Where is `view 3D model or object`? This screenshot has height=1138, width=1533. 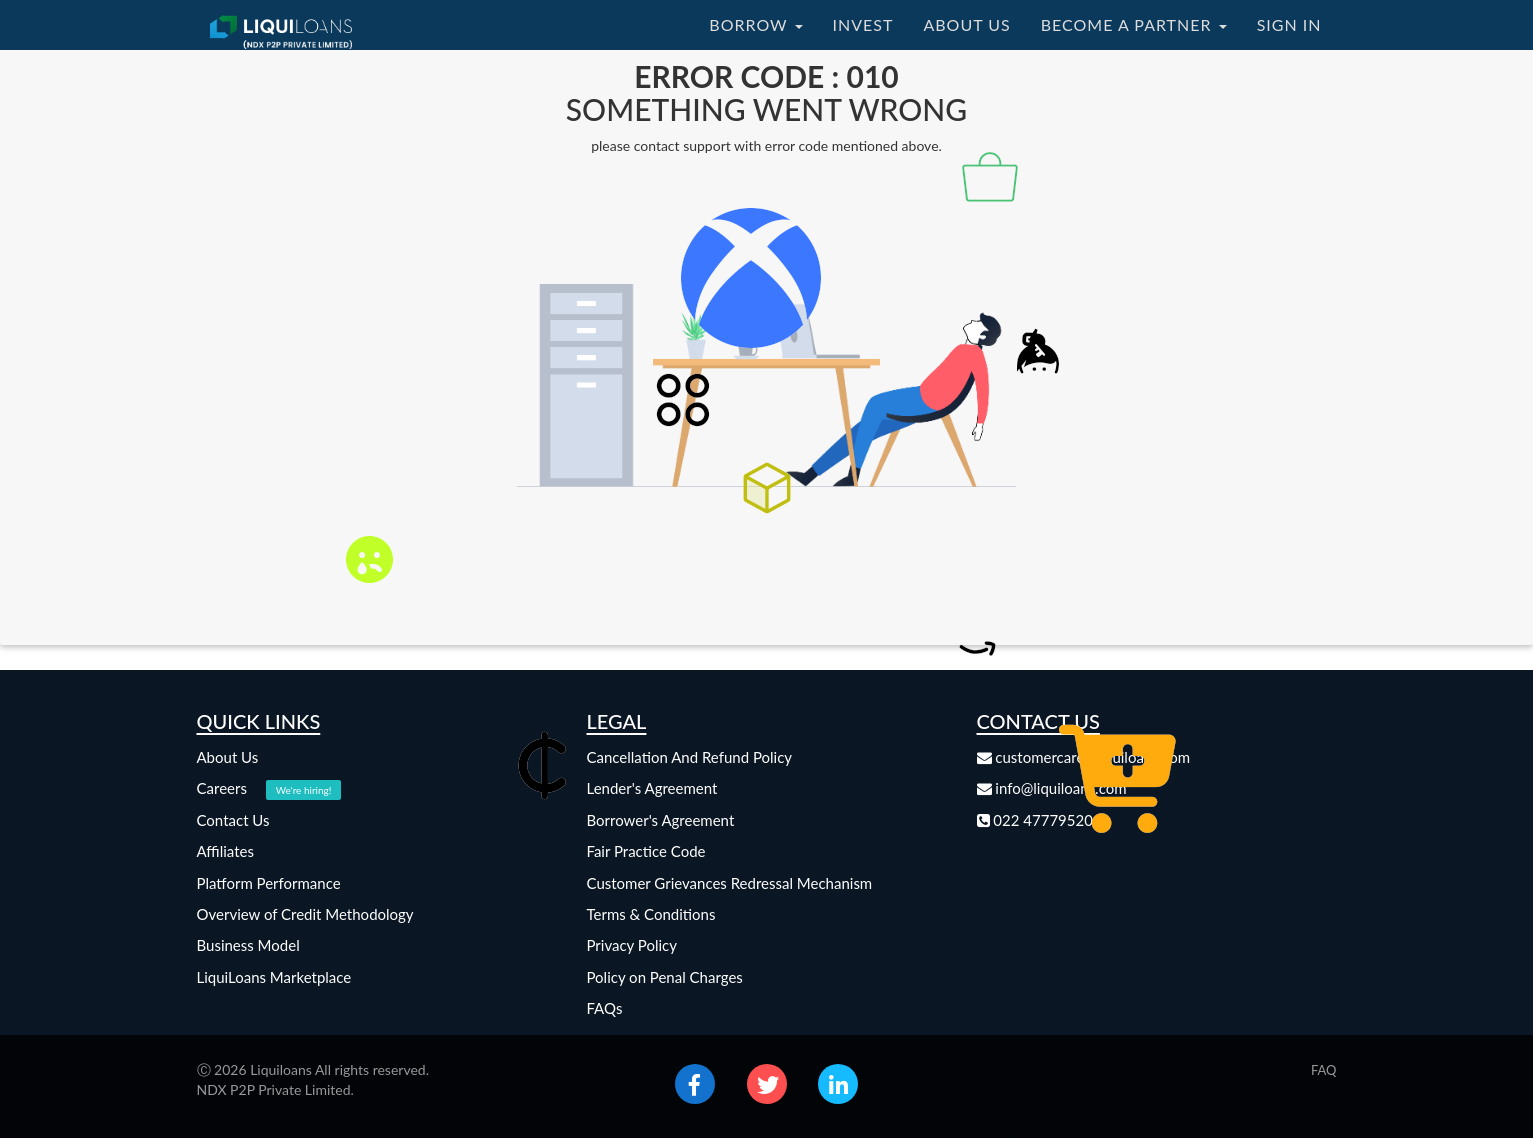 view 3D model or object is located at coordinates (767, 488).